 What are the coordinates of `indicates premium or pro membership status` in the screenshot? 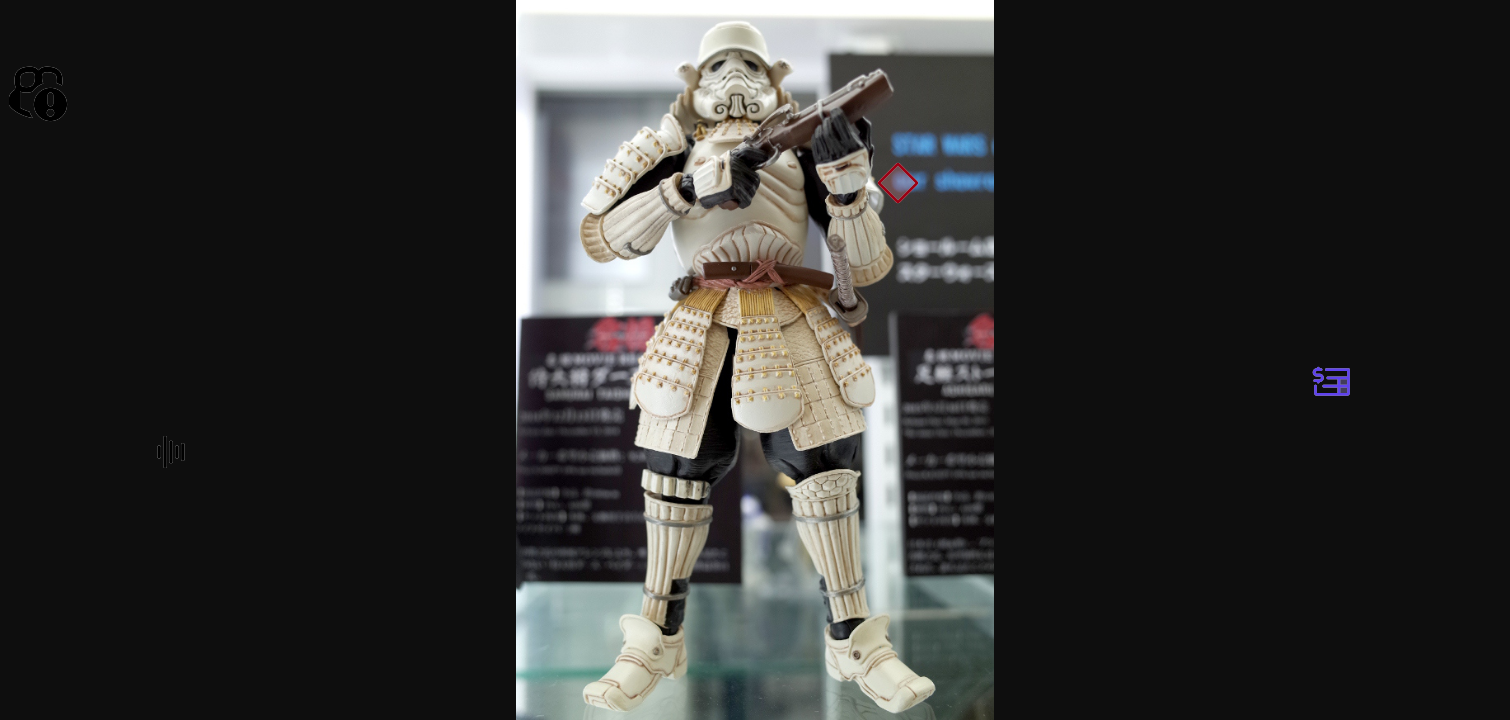 It's located at (898, 183).